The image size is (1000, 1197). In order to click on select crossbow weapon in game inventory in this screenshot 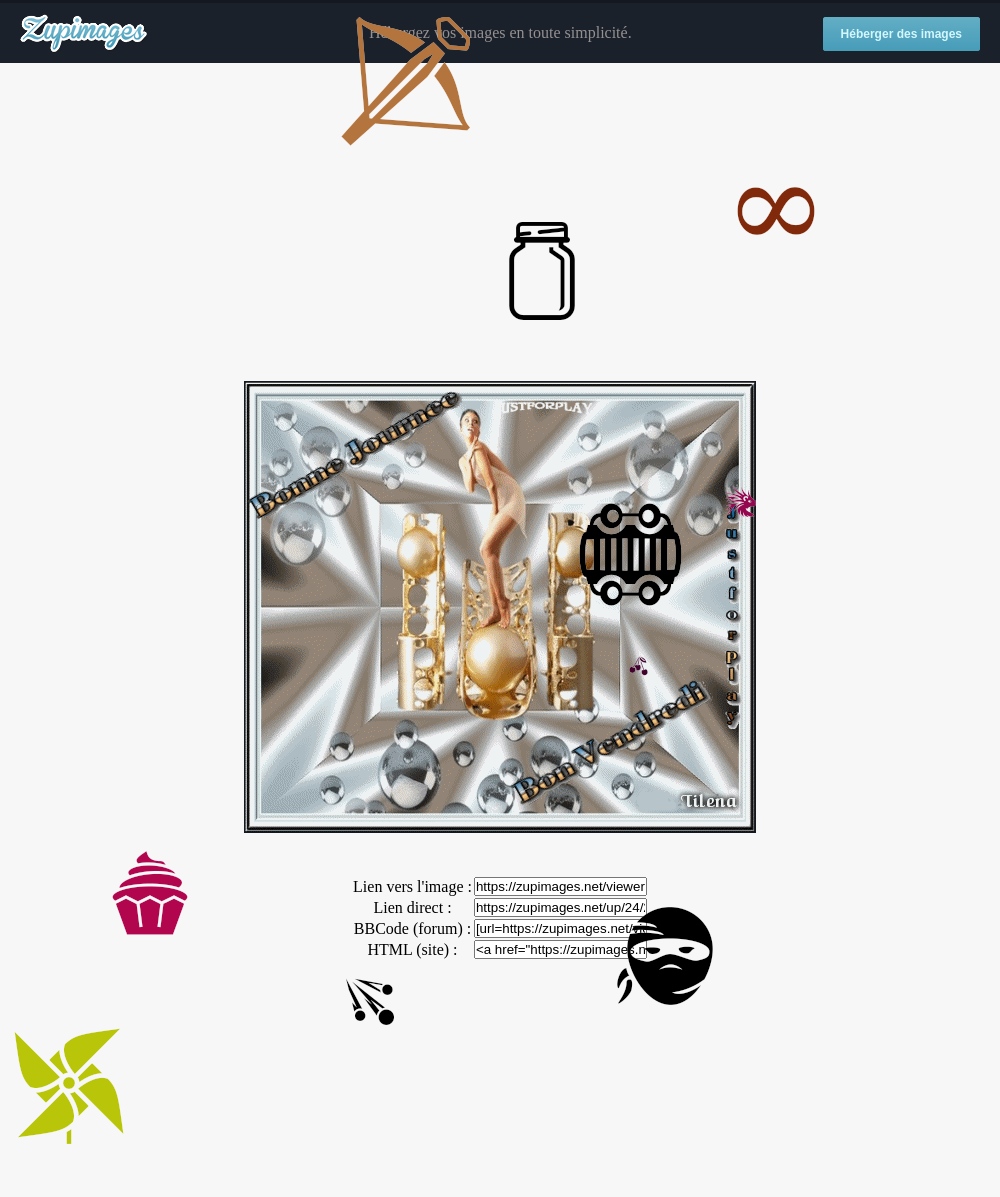, I will do `click(405, 82)`.